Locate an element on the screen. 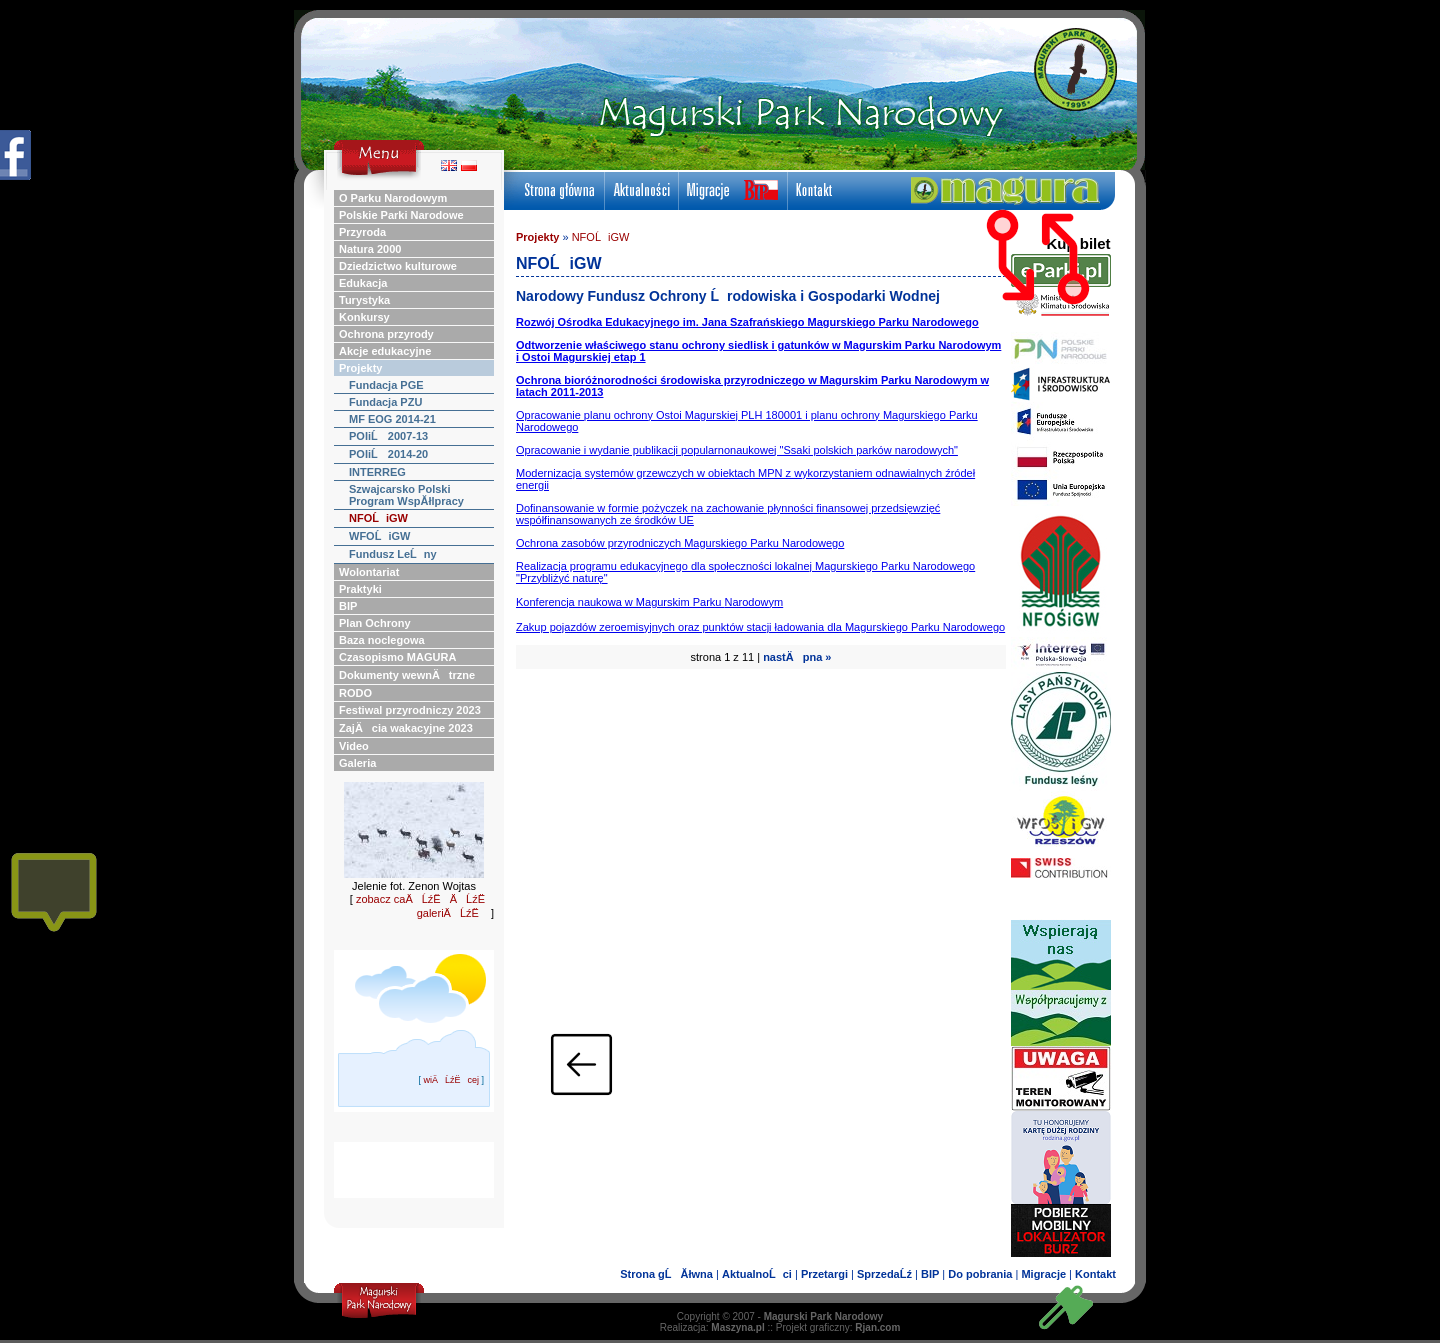 The width and height of the screenshot is (1440, 1343). view code changes between versions is located at coordinates (1038, 257).